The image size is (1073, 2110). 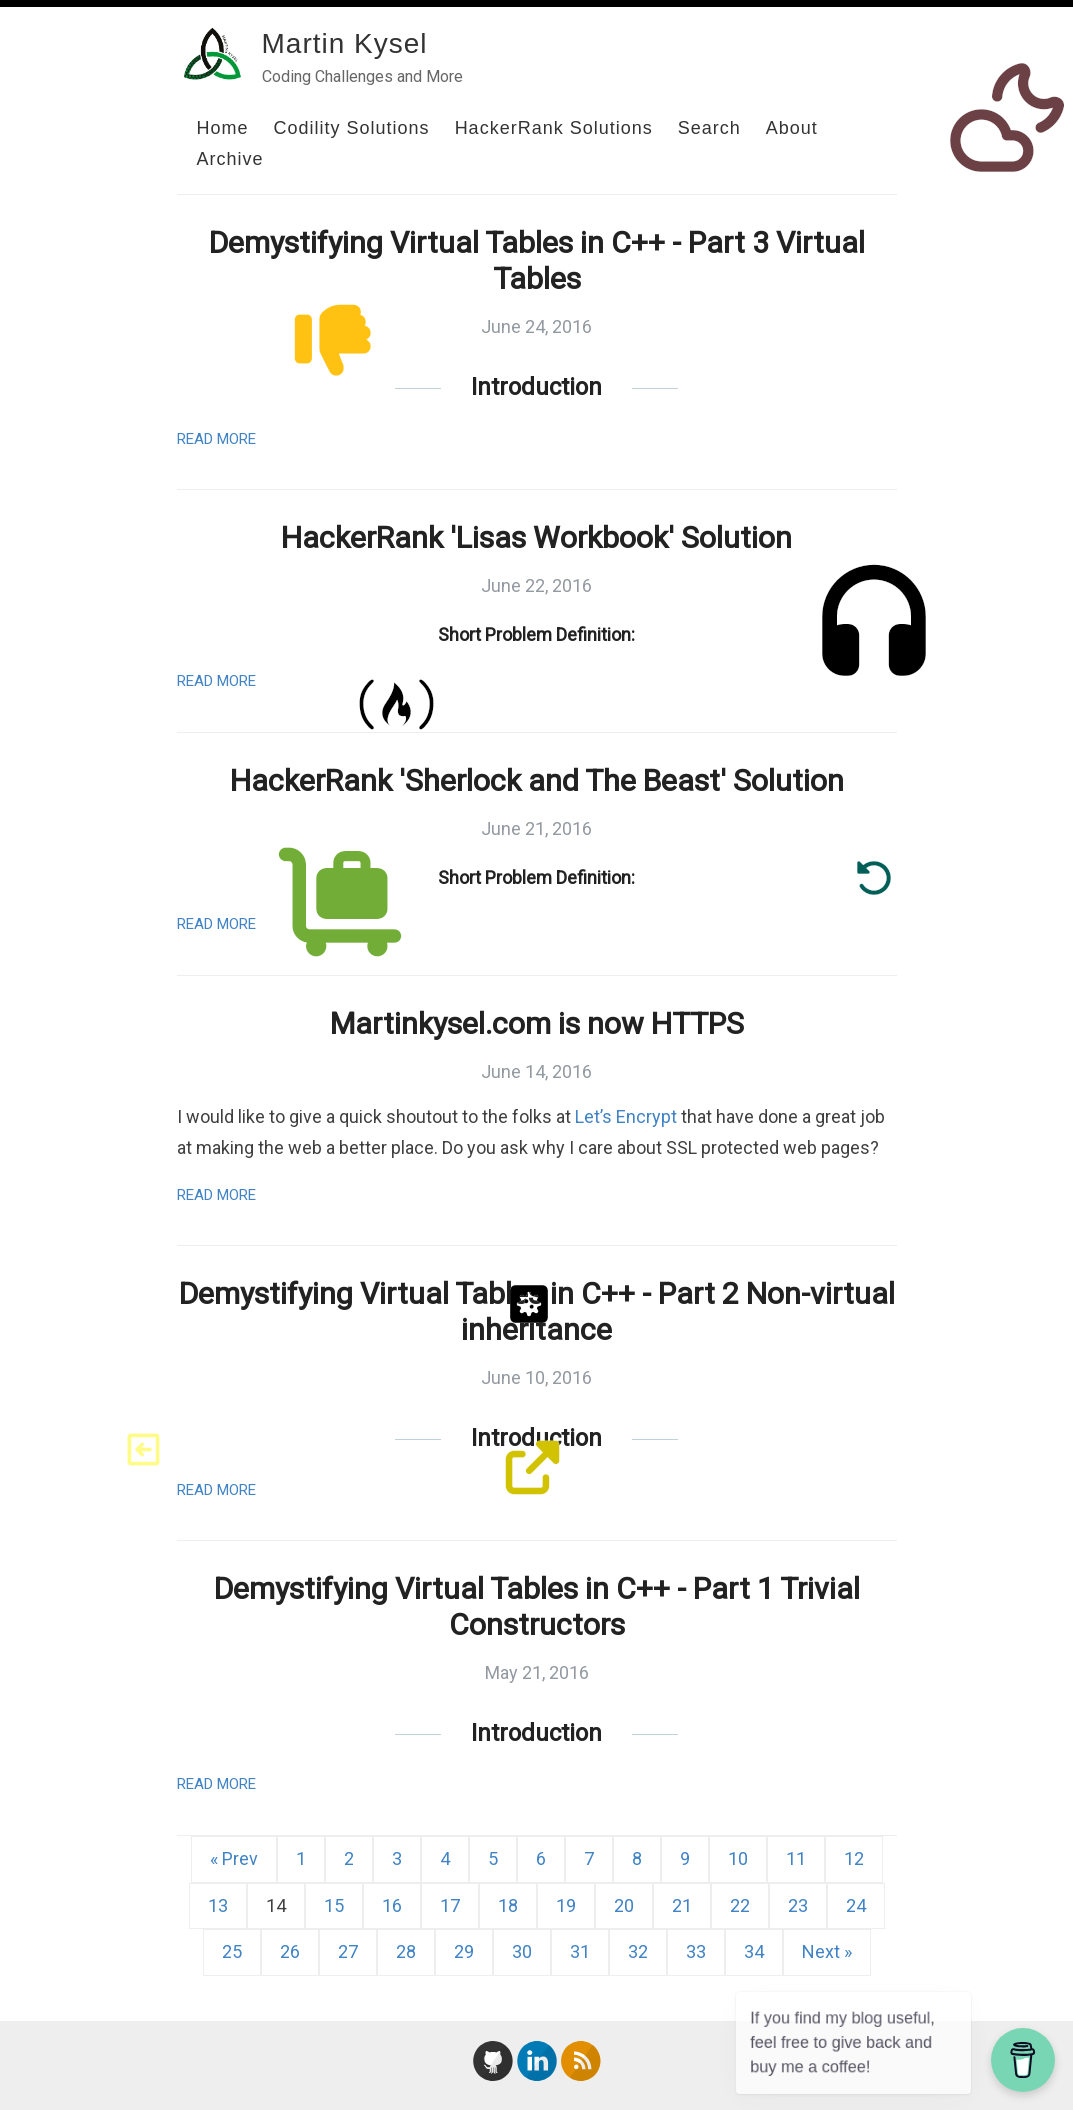 I want to click on open link in a new tab or window, so click(x=532, y=1467).